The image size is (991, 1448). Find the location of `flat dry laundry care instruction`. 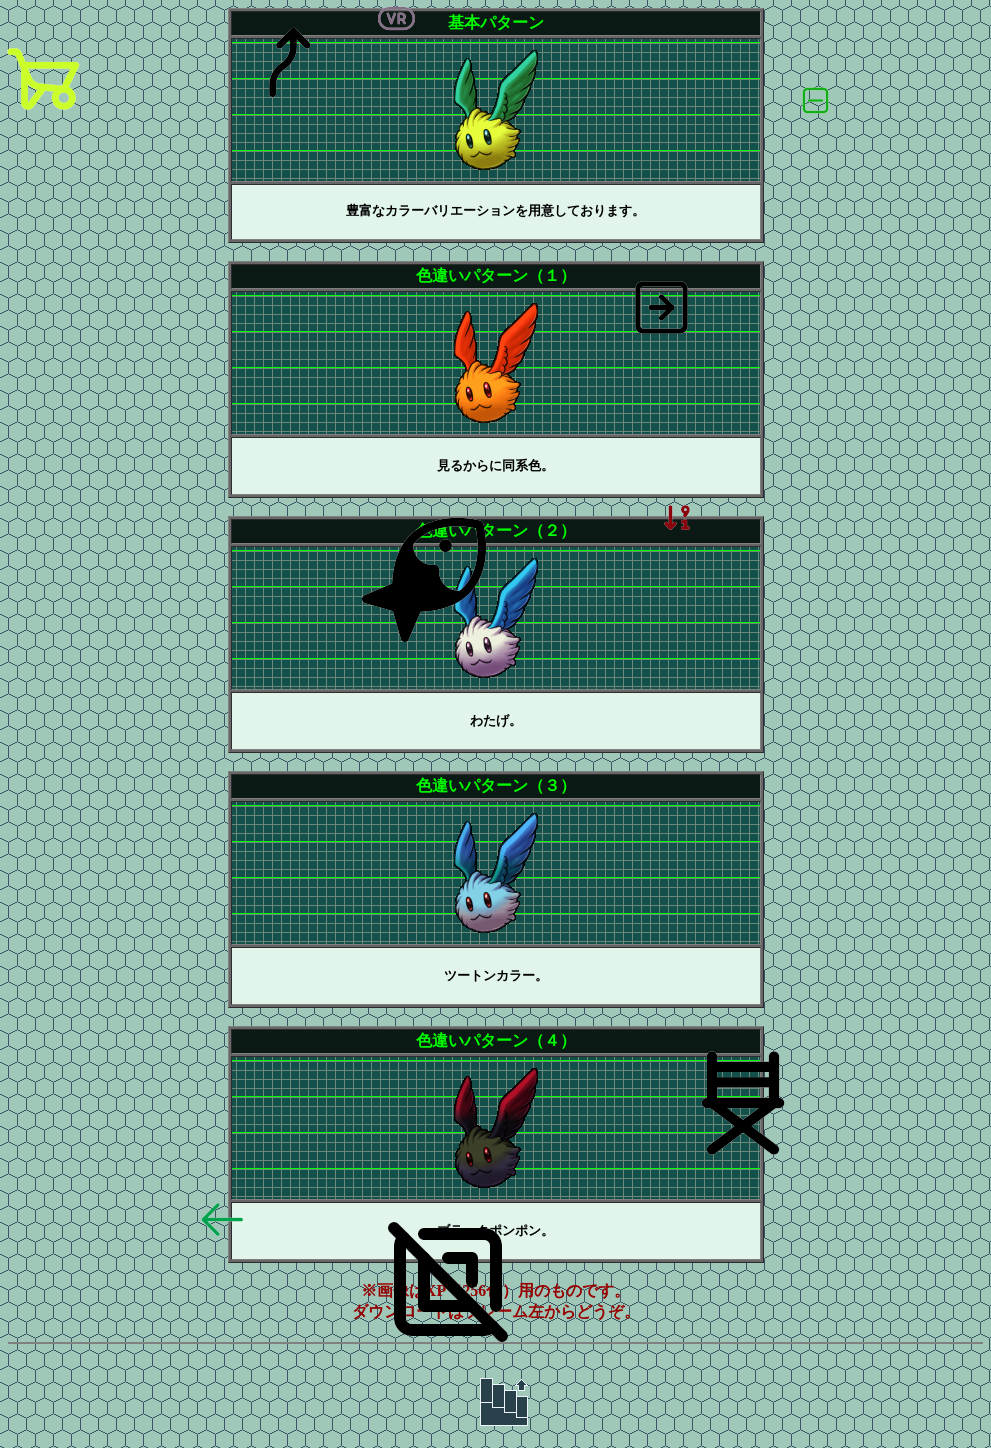

flat dry laundry care instruction is located at coordinates (815, 100).